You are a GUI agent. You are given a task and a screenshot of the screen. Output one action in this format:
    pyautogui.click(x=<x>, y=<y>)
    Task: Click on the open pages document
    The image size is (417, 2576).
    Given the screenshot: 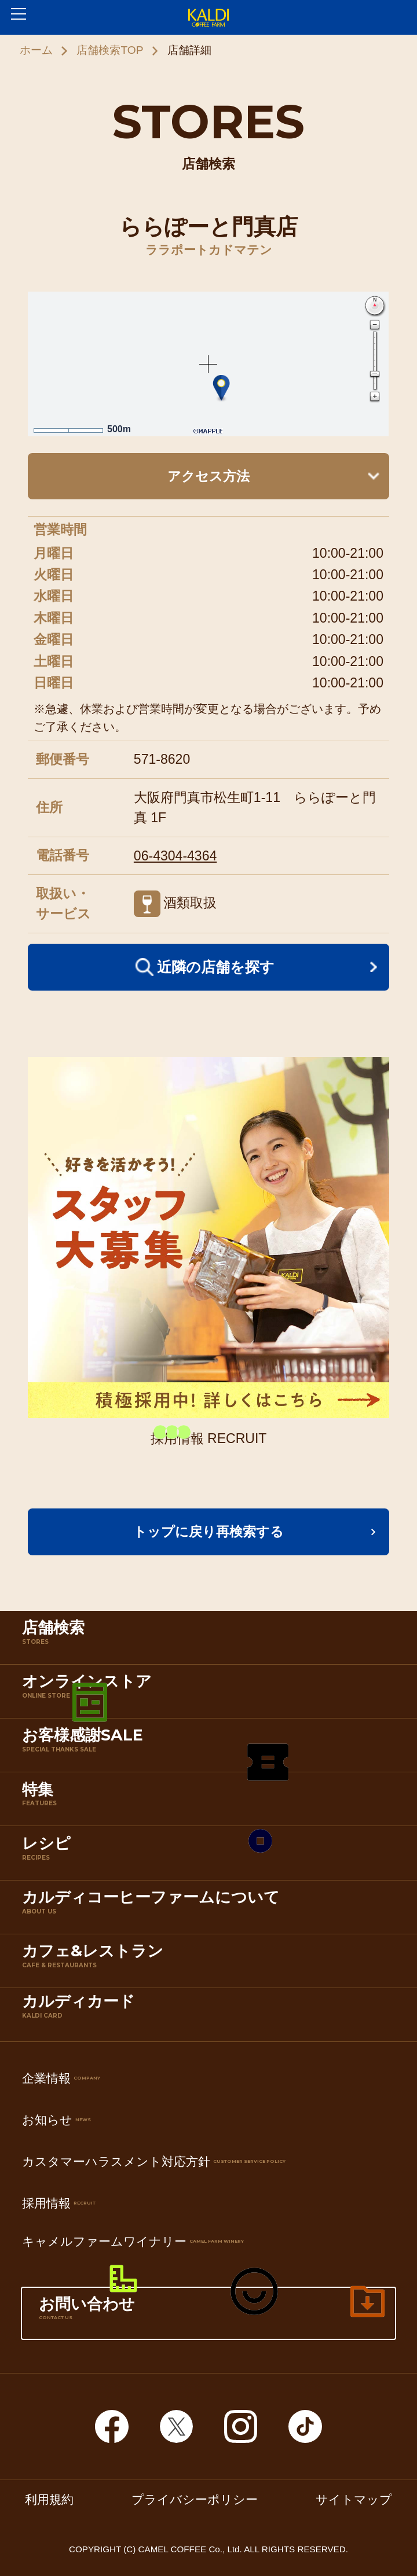 What is the action you would take?
    pyautogui.click(x=90, y=1702)
    